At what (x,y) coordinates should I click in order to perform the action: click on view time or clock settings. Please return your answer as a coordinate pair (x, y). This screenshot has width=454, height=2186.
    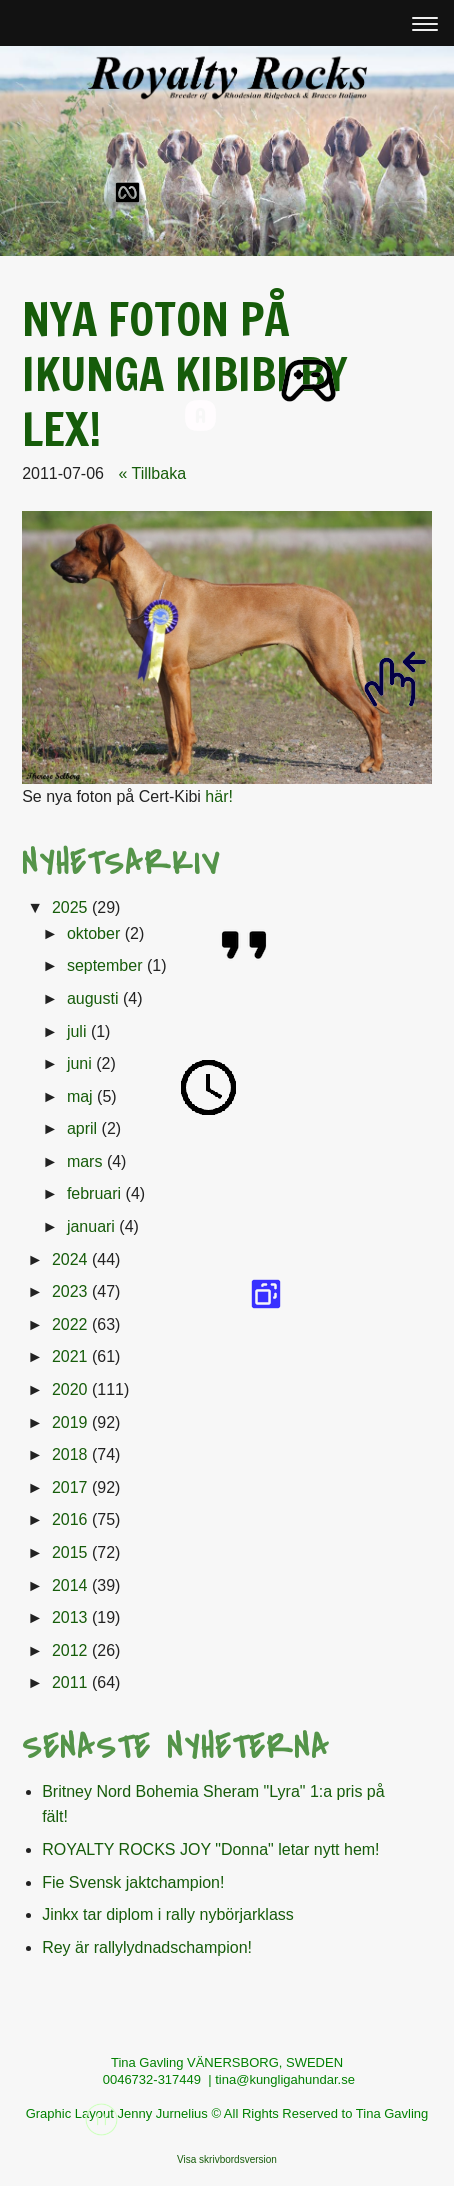
    Looking at the image, I should click on (208, 1087).